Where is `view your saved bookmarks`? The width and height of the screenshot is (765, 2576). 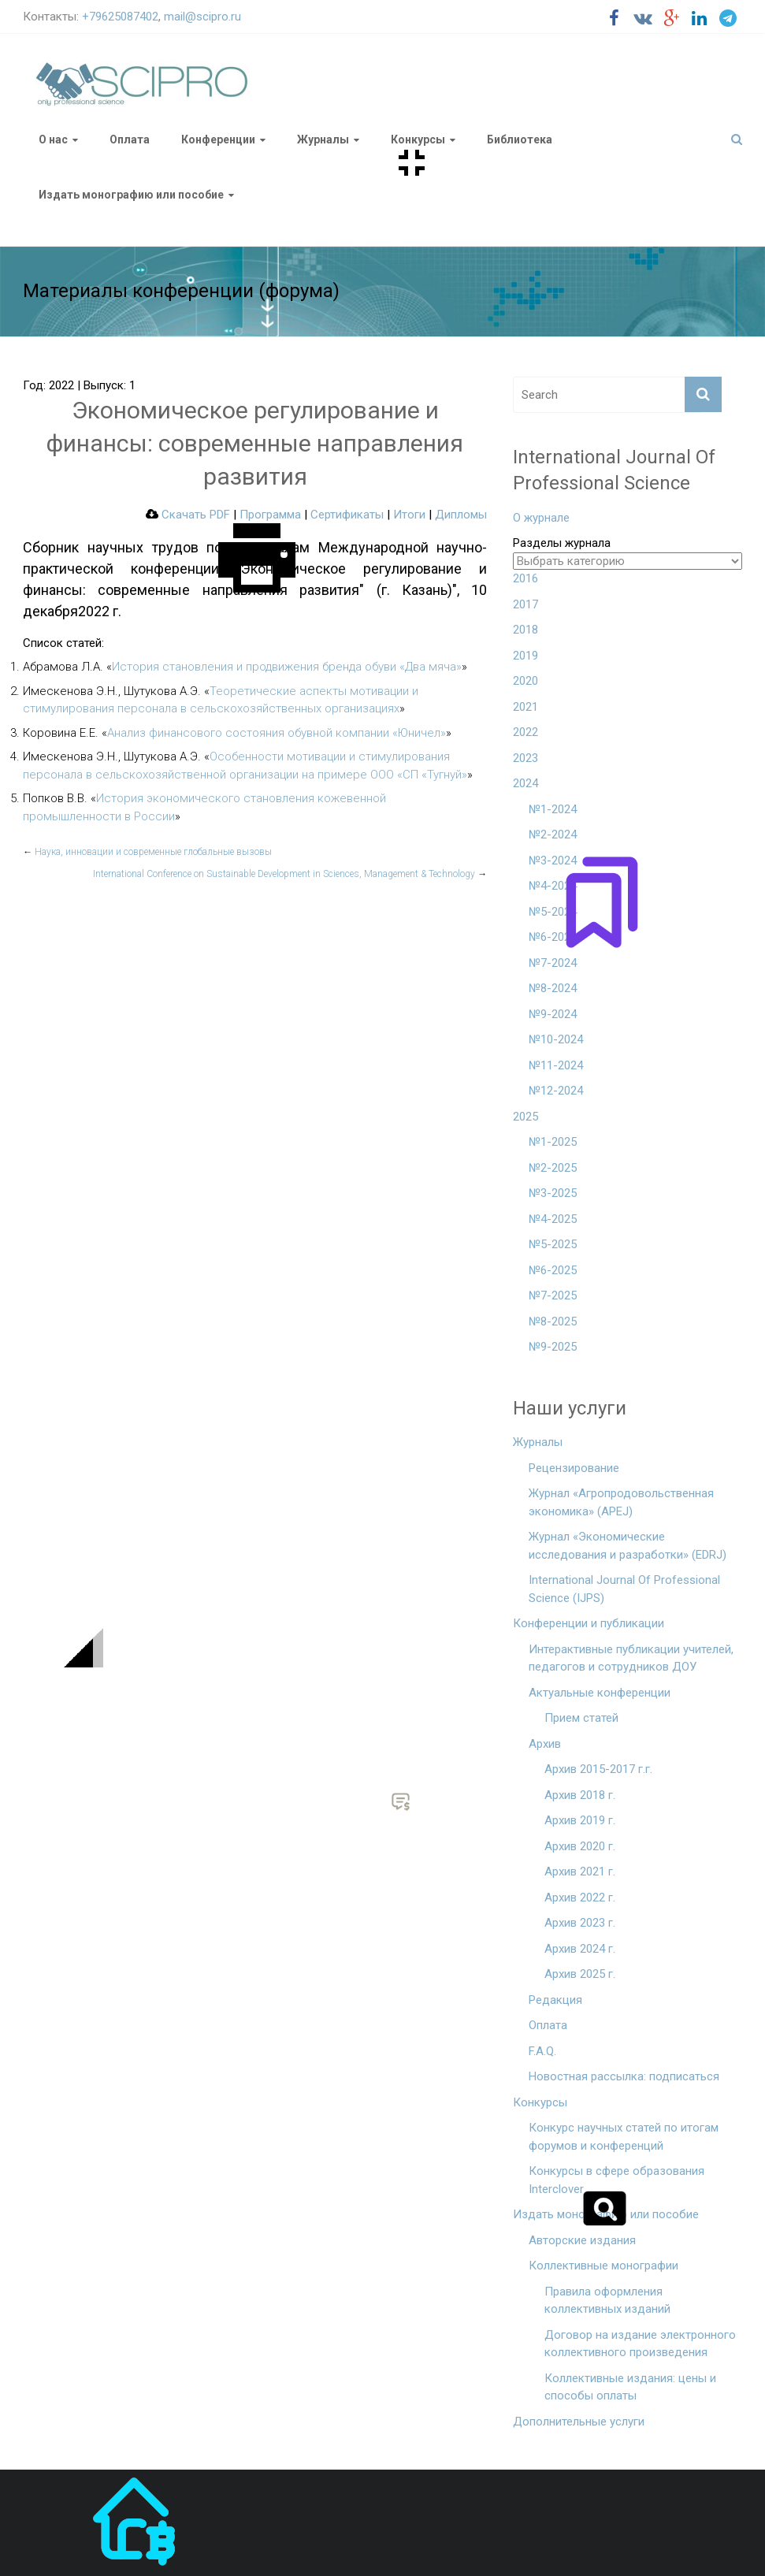 view your saved bookmarks is located at coordinates (602, 902).